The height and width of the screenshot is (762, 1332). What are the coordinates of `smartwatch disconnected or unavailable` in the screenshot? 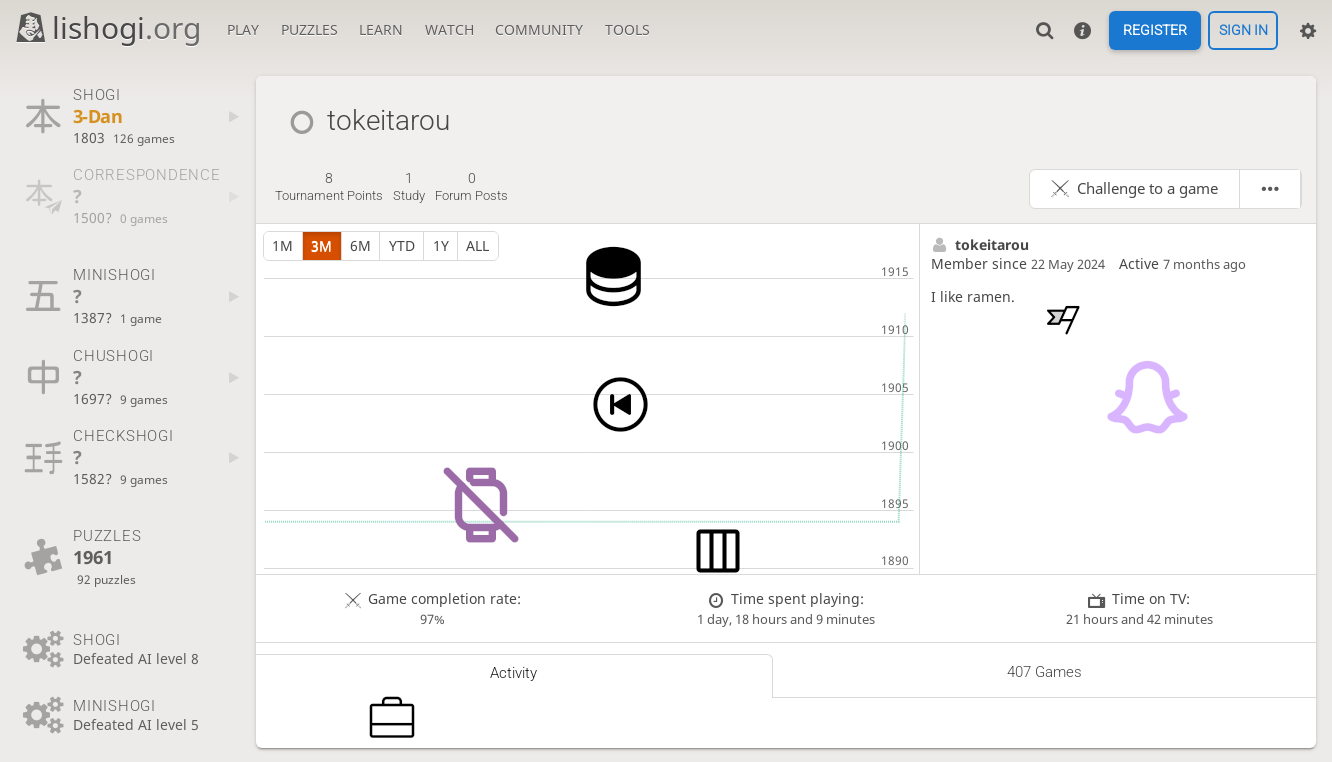 It's located at (481, 505).